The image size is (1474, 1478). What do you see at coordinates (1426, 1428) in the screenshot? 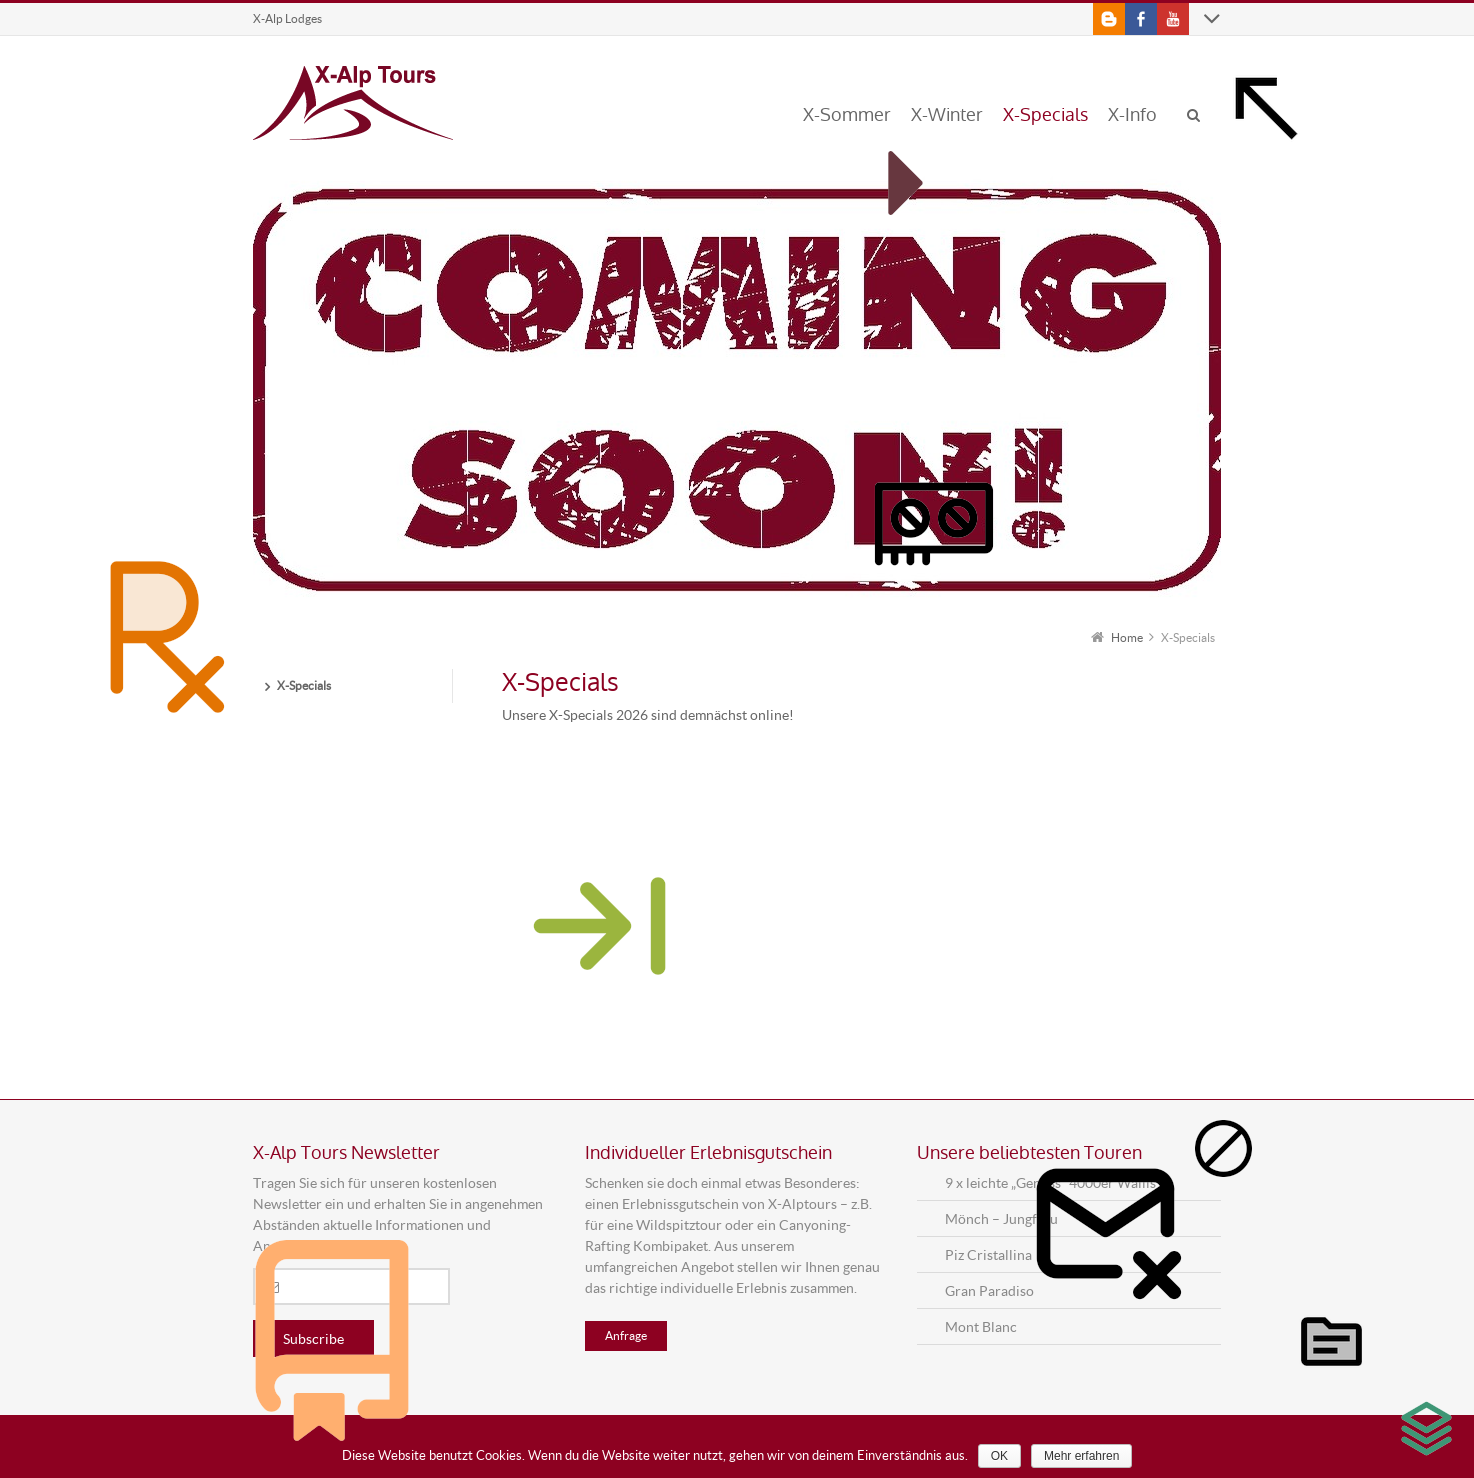
I see `view layered content or stacked items` at bounding box center [1426, 1428].